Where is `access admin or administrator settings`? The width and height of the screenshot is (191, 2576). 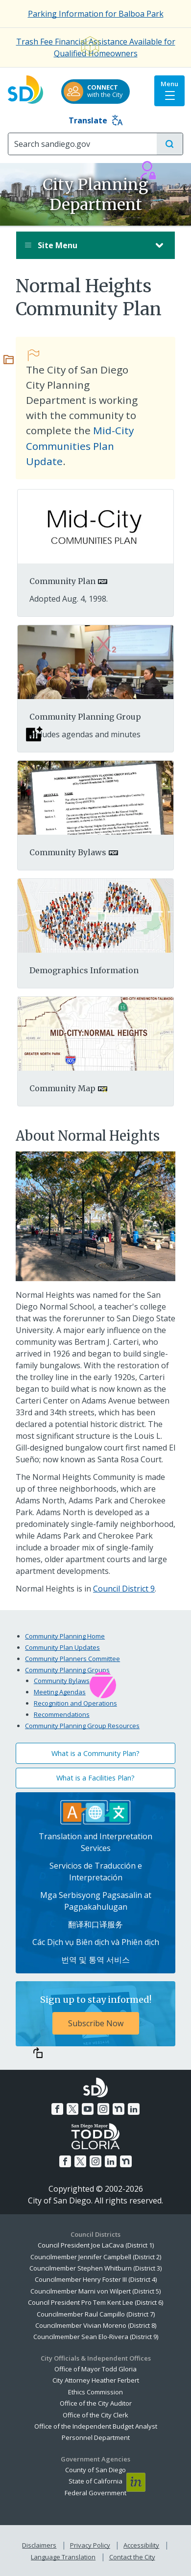 access admin or administrator settings is located at coordinates (147, 170).